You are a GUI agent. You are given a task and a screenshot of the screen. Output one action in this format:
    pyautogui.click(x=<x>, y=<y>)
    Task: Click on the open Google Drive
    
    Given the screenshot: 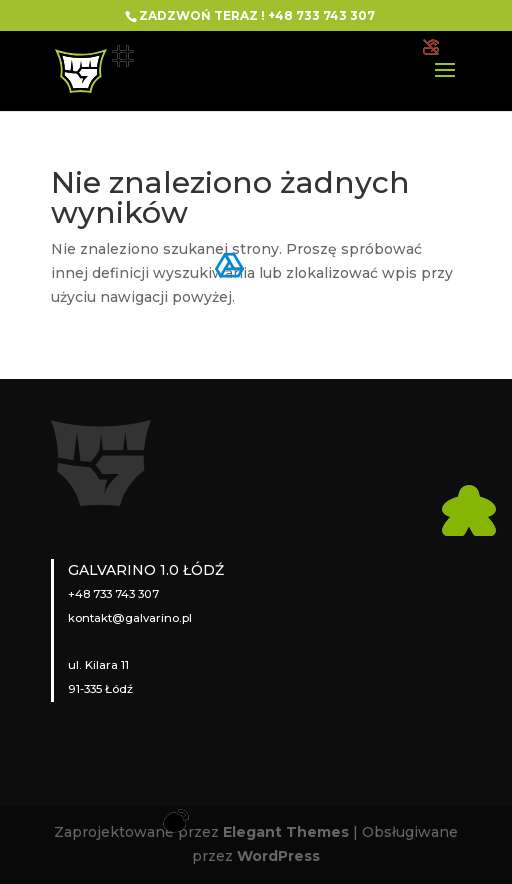 What is the action you would take?
    pyautogui.click(x=229, y=264)
    